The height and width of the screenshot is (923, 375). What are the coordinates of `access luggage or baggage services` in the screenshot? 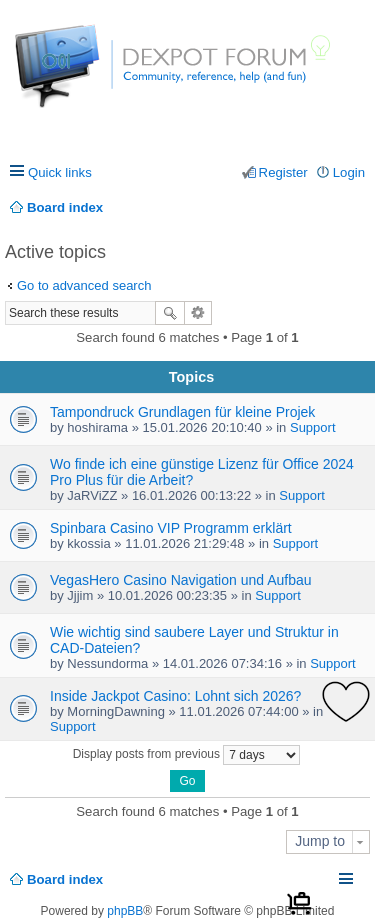 It's located at (299, 903).